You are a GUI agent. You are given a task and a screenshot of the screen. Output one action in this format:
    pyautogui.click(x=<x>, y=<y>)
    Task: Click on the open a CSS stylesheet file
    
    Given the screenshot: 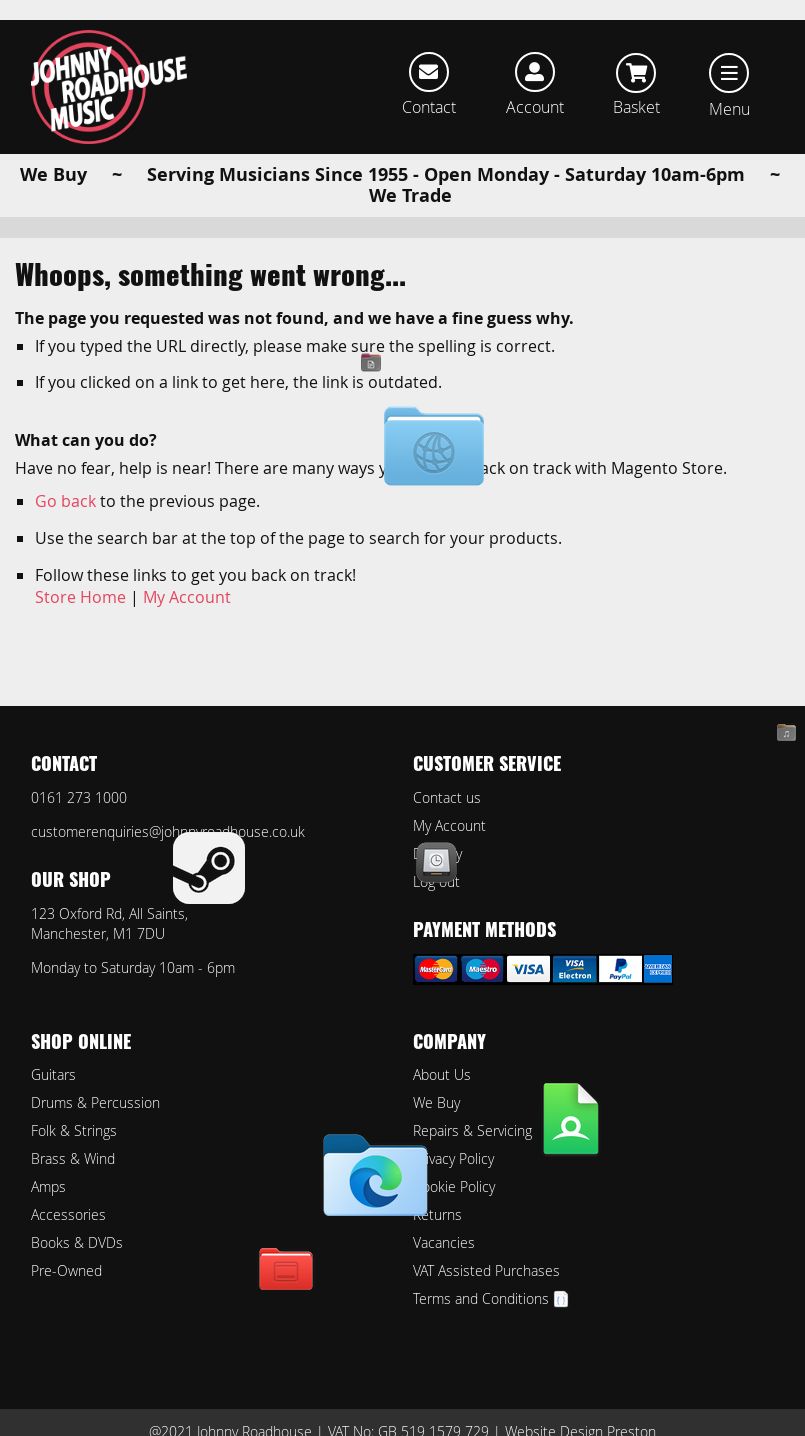 What is the action you would take?
    pyautogui.click(x=561, y=1299)
    